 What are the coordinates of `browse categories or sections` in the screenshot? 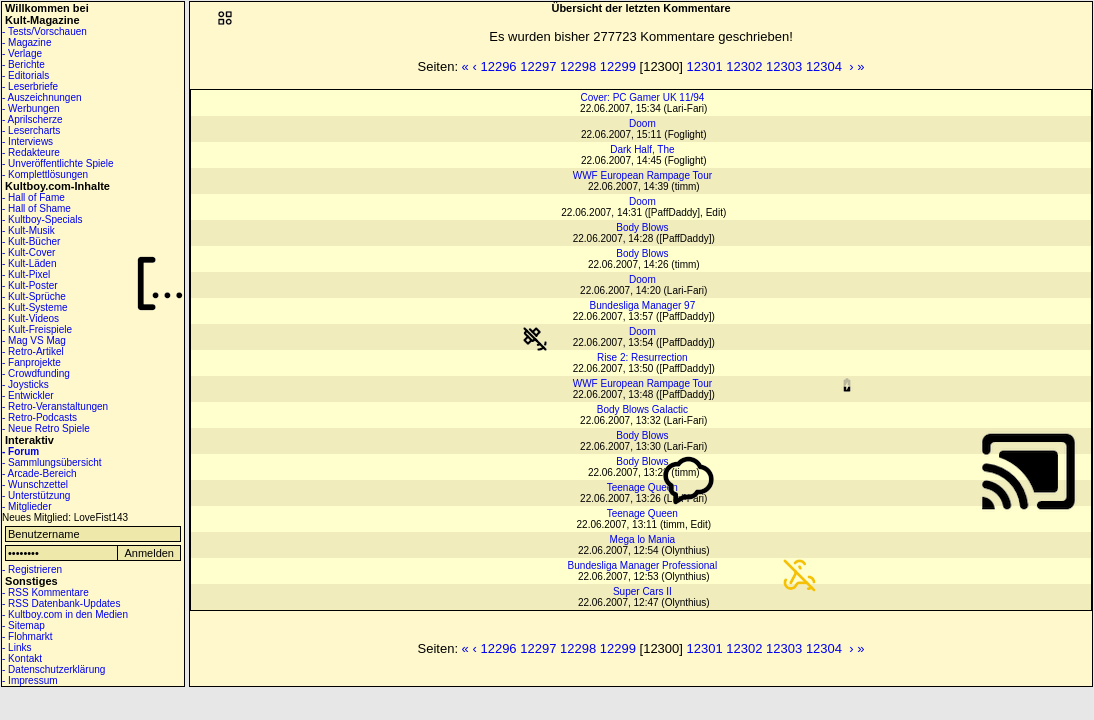 It's located at (225, 18).